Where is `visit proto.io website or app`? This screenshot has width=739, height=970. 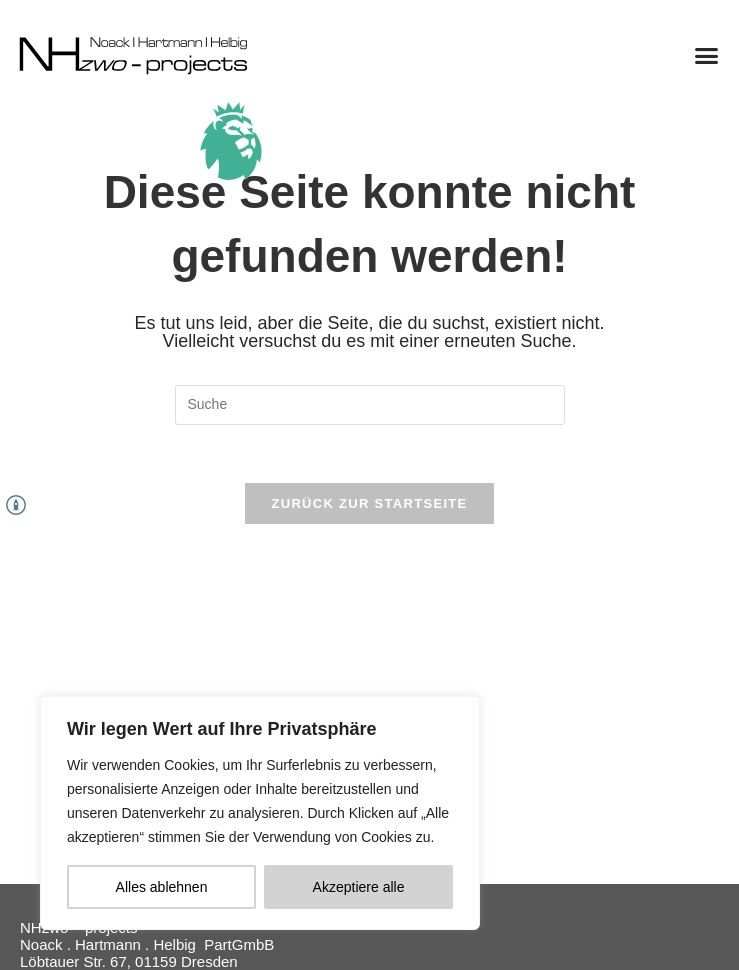
visit proto.io website or app is located at coordinates (16, 505).